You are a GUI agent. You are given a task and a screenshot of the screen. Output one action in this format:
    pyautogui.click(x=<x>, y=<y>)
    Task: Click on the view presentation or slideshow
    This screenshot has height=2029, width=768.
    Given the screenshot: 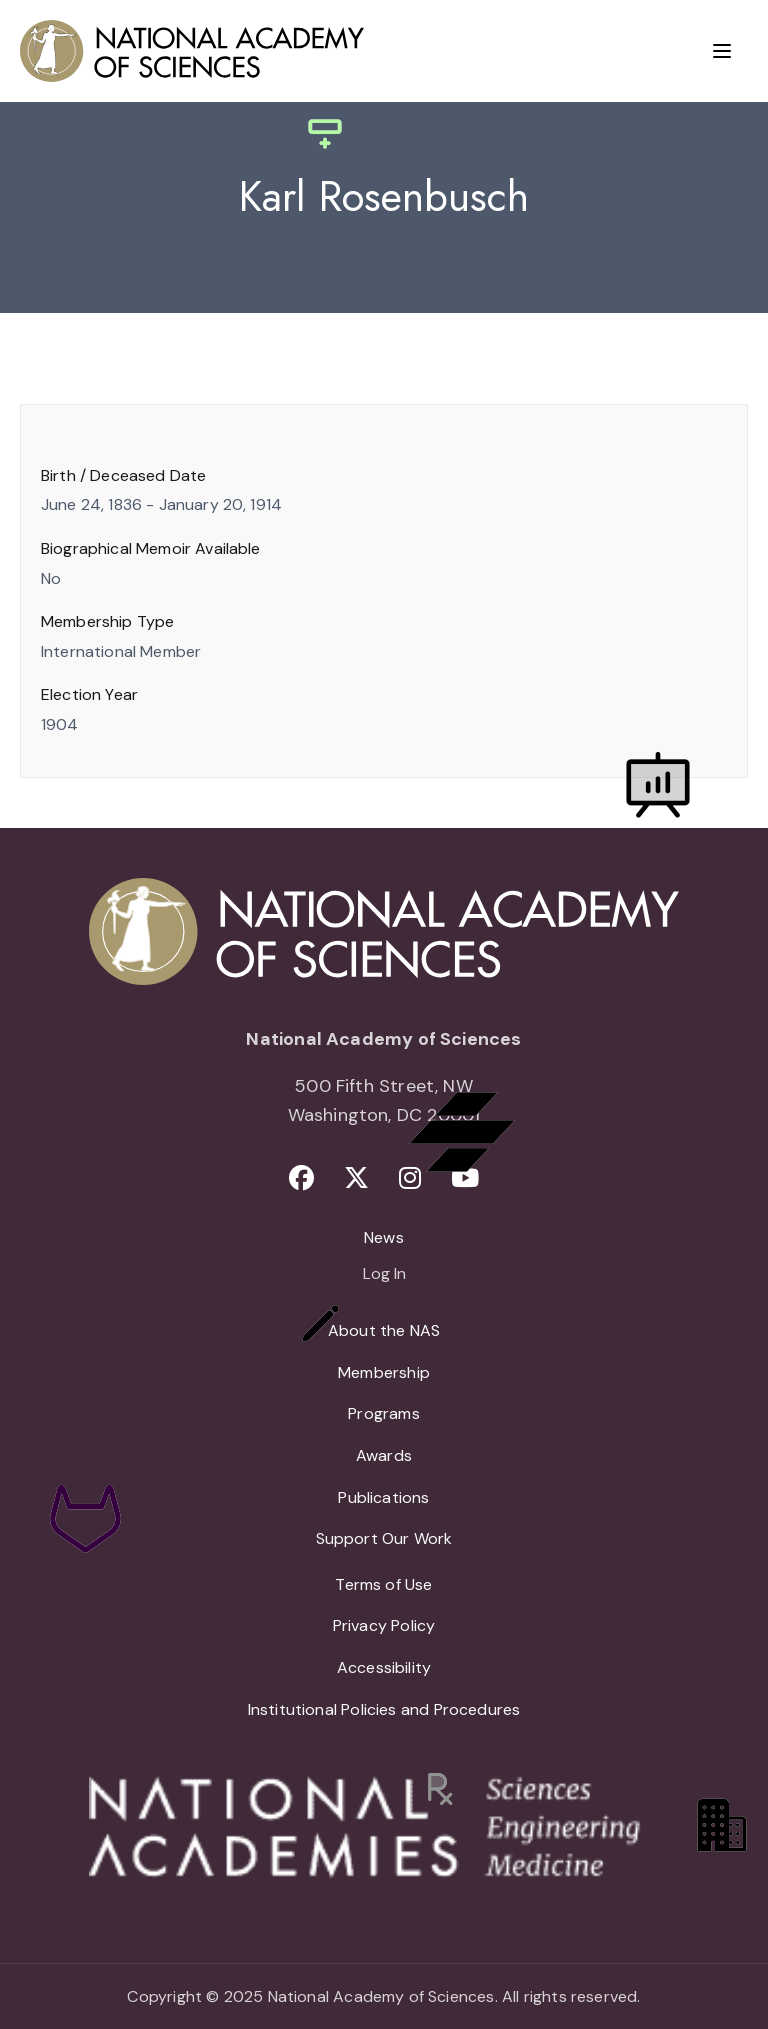 What is the action you would take?
    pyautogui.click(x=658, y=786)
    